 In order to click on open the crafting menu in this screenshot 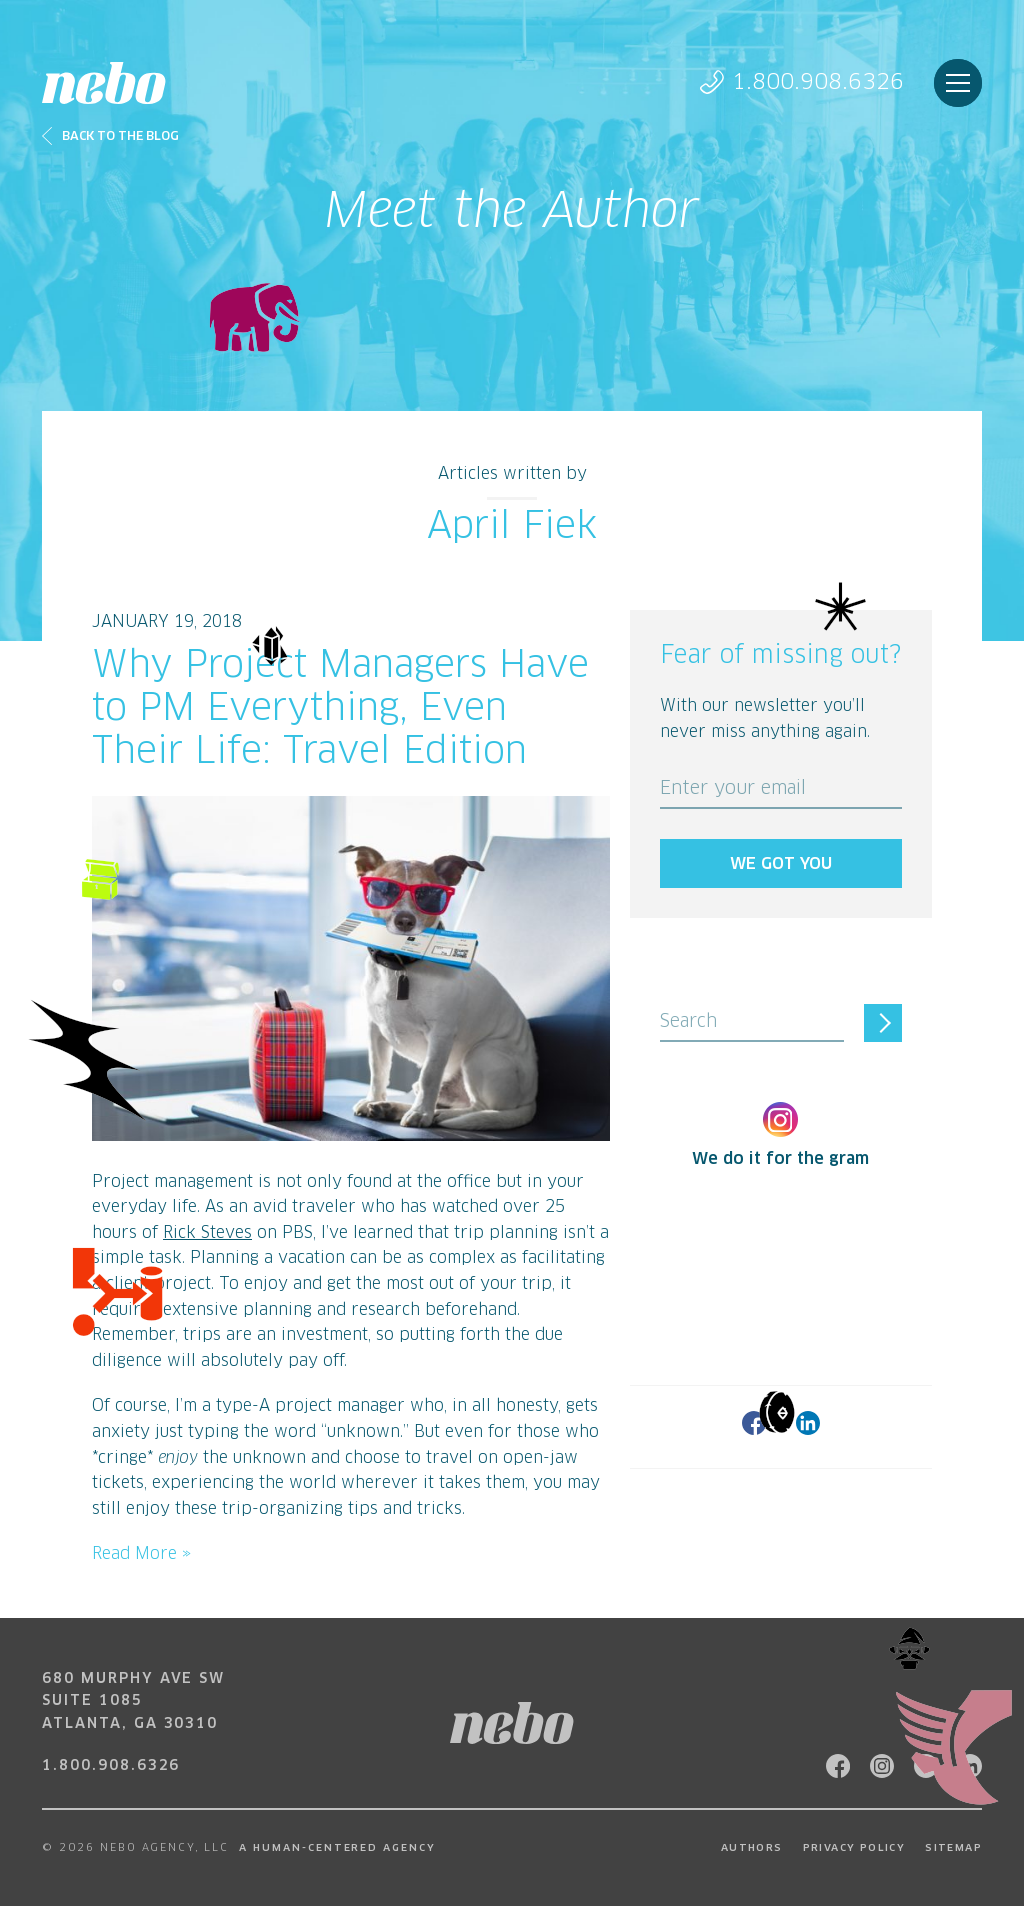, I will do `click(118, 1293)`.